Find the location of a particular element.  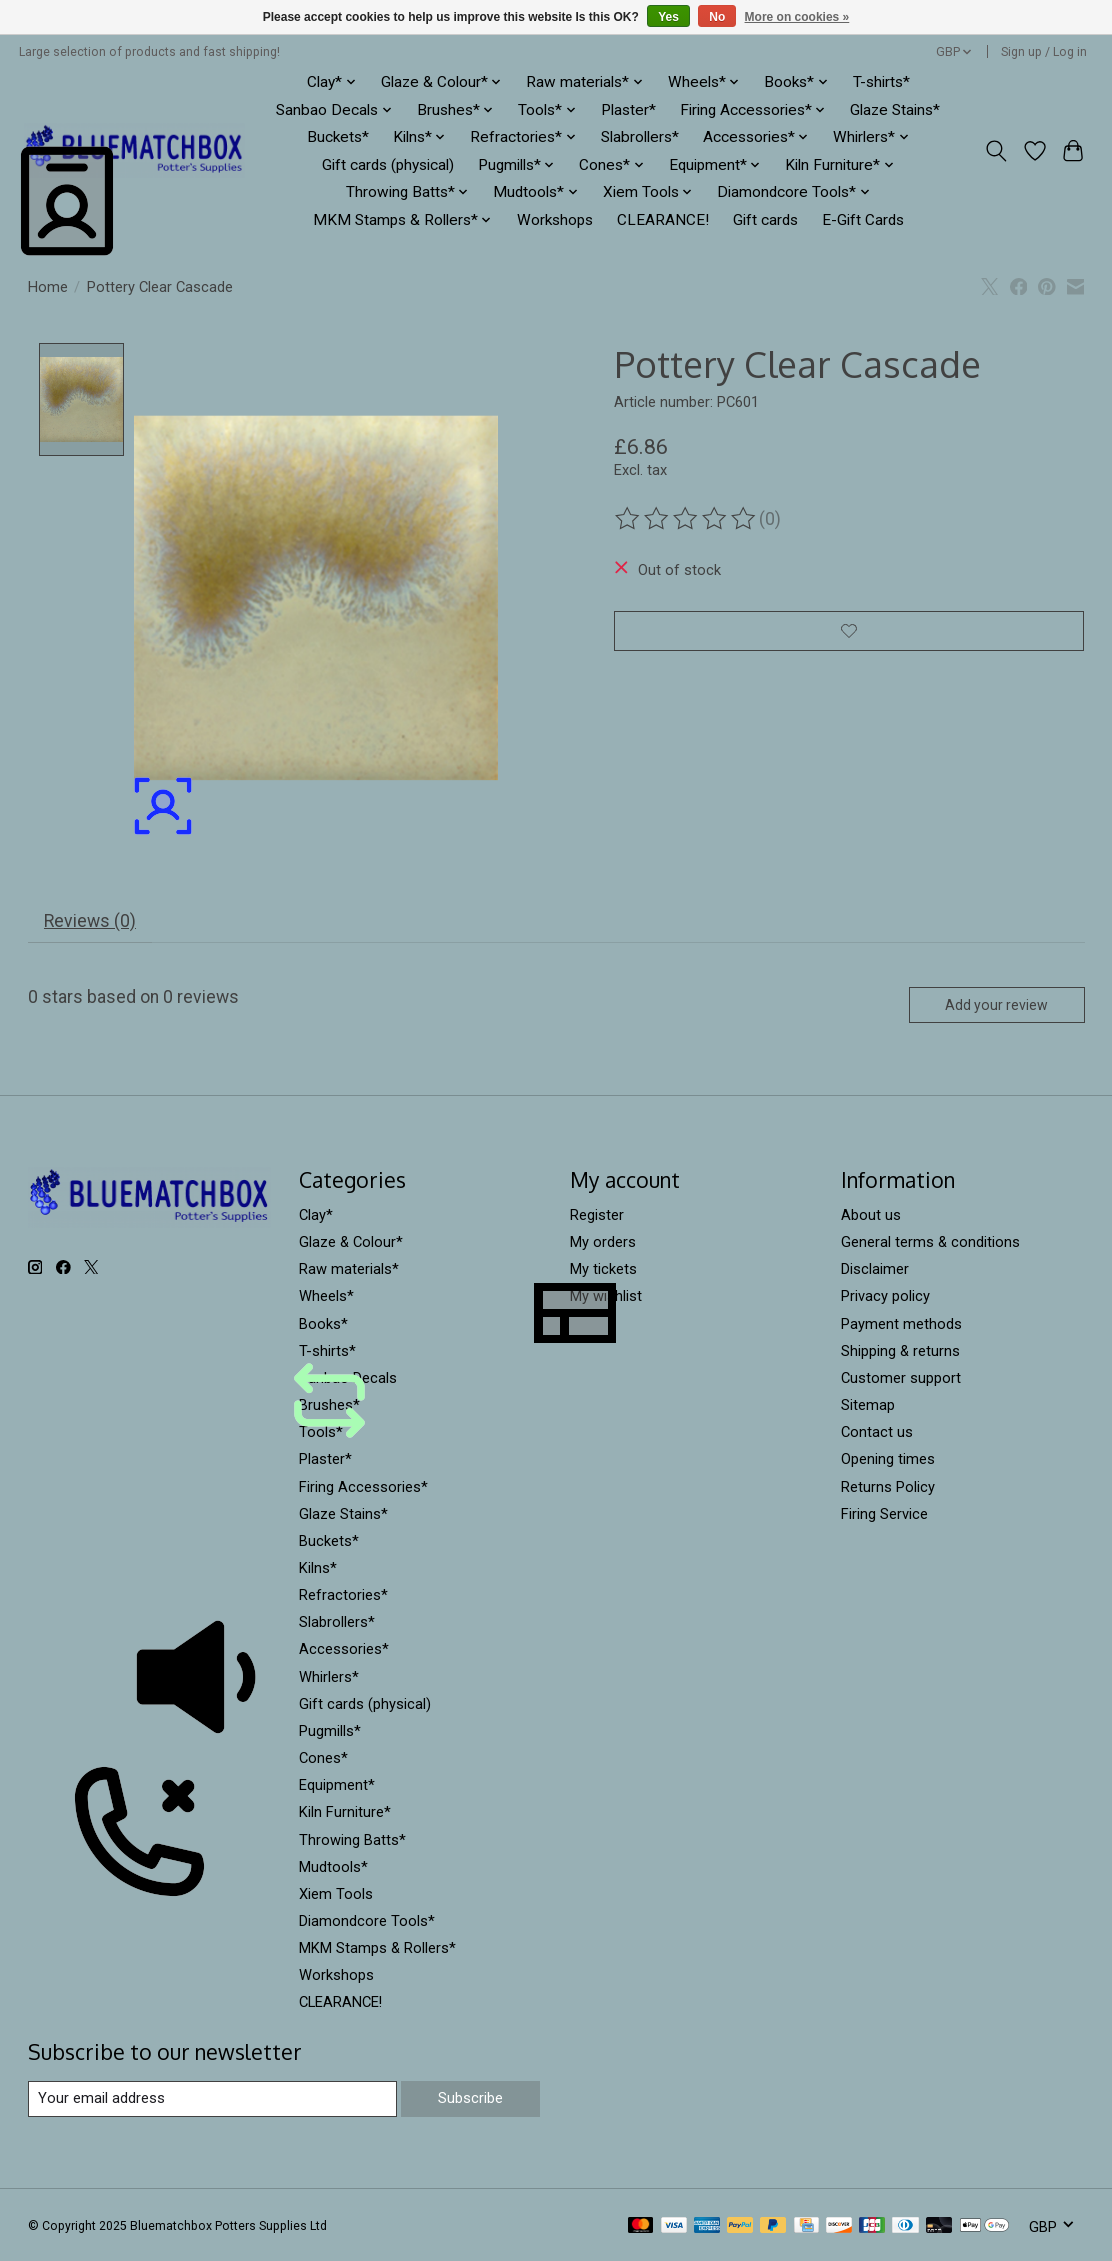

decrease audio volume is located at coordinates (193, 1677).